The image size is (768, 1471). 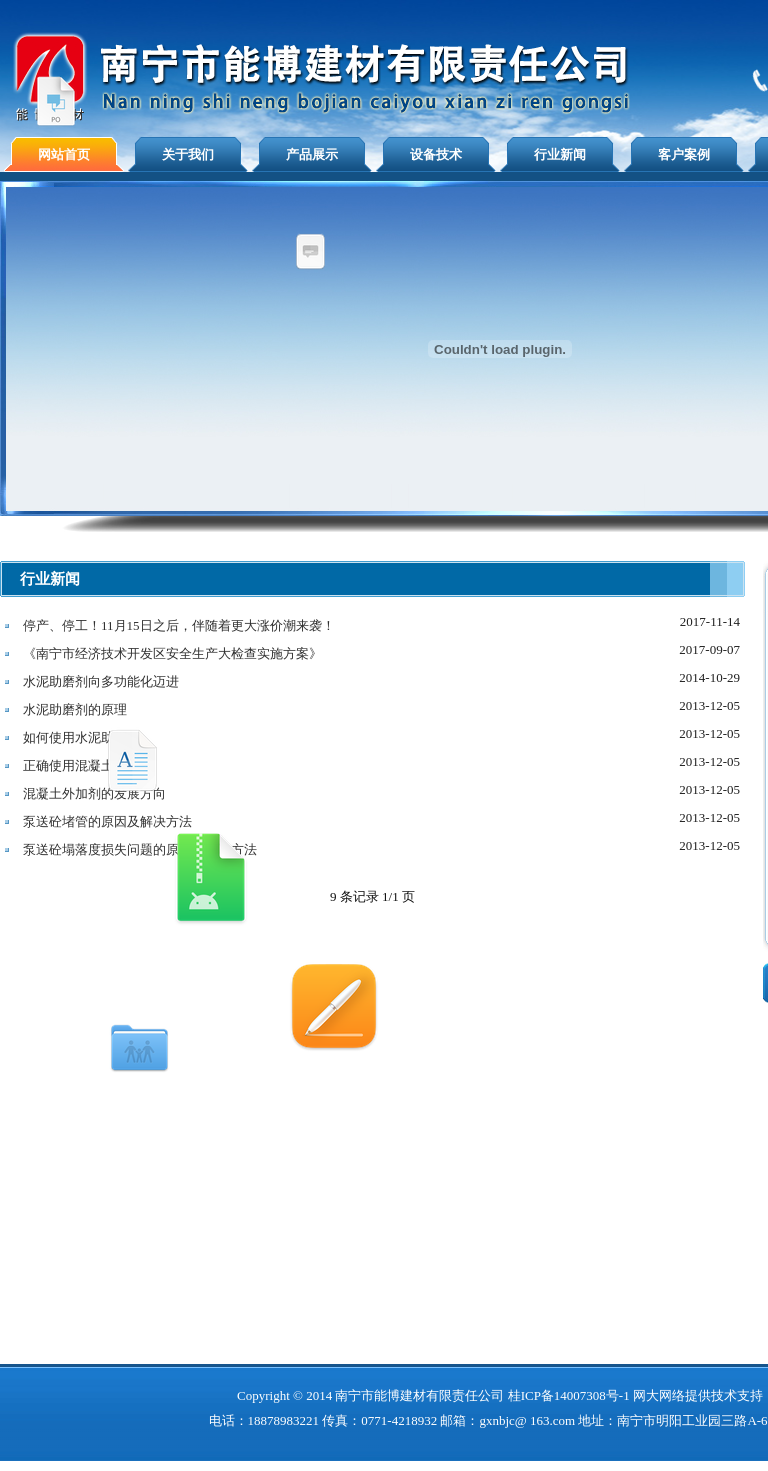 What do you see at coordinates (211, 879) in the screenshot?
I see `android application package file (APK)` at bounding box center [211, 879].